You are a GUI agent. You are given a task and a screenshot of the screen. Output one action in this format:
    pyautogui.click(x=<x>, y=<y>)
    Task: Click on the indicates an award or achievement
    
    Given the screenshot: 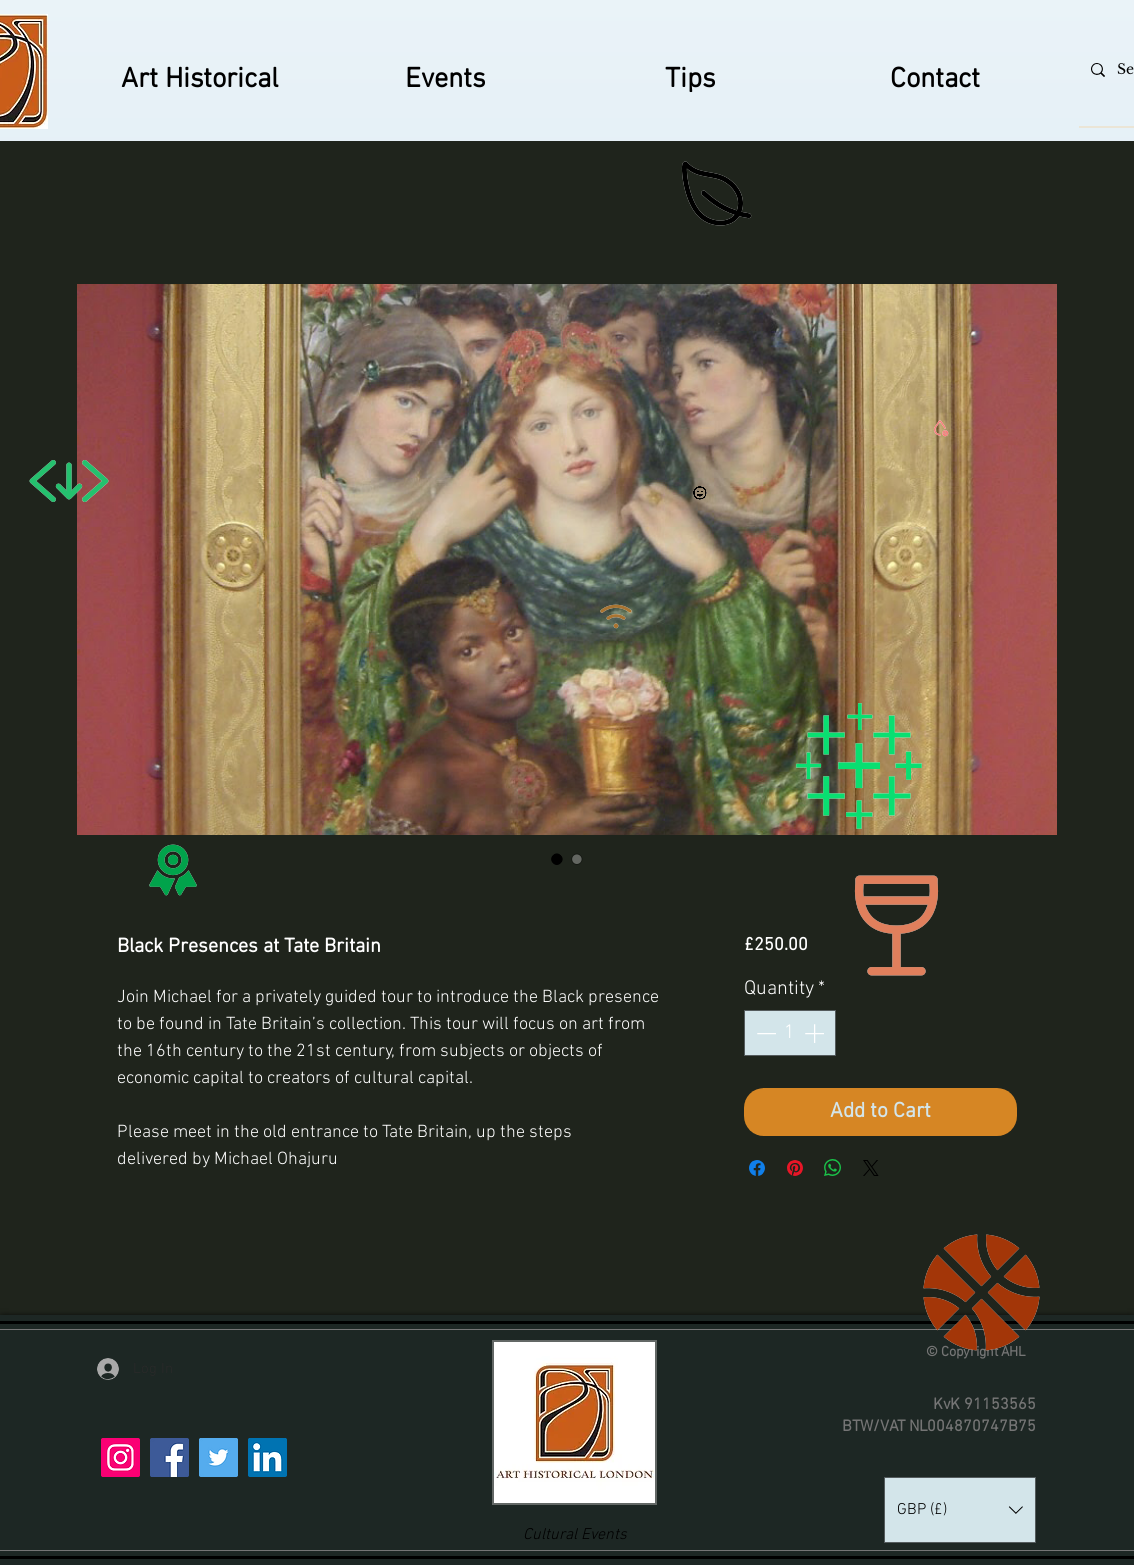 What is the action you would take?
    pyautogui.click(x=173, y=870)
    